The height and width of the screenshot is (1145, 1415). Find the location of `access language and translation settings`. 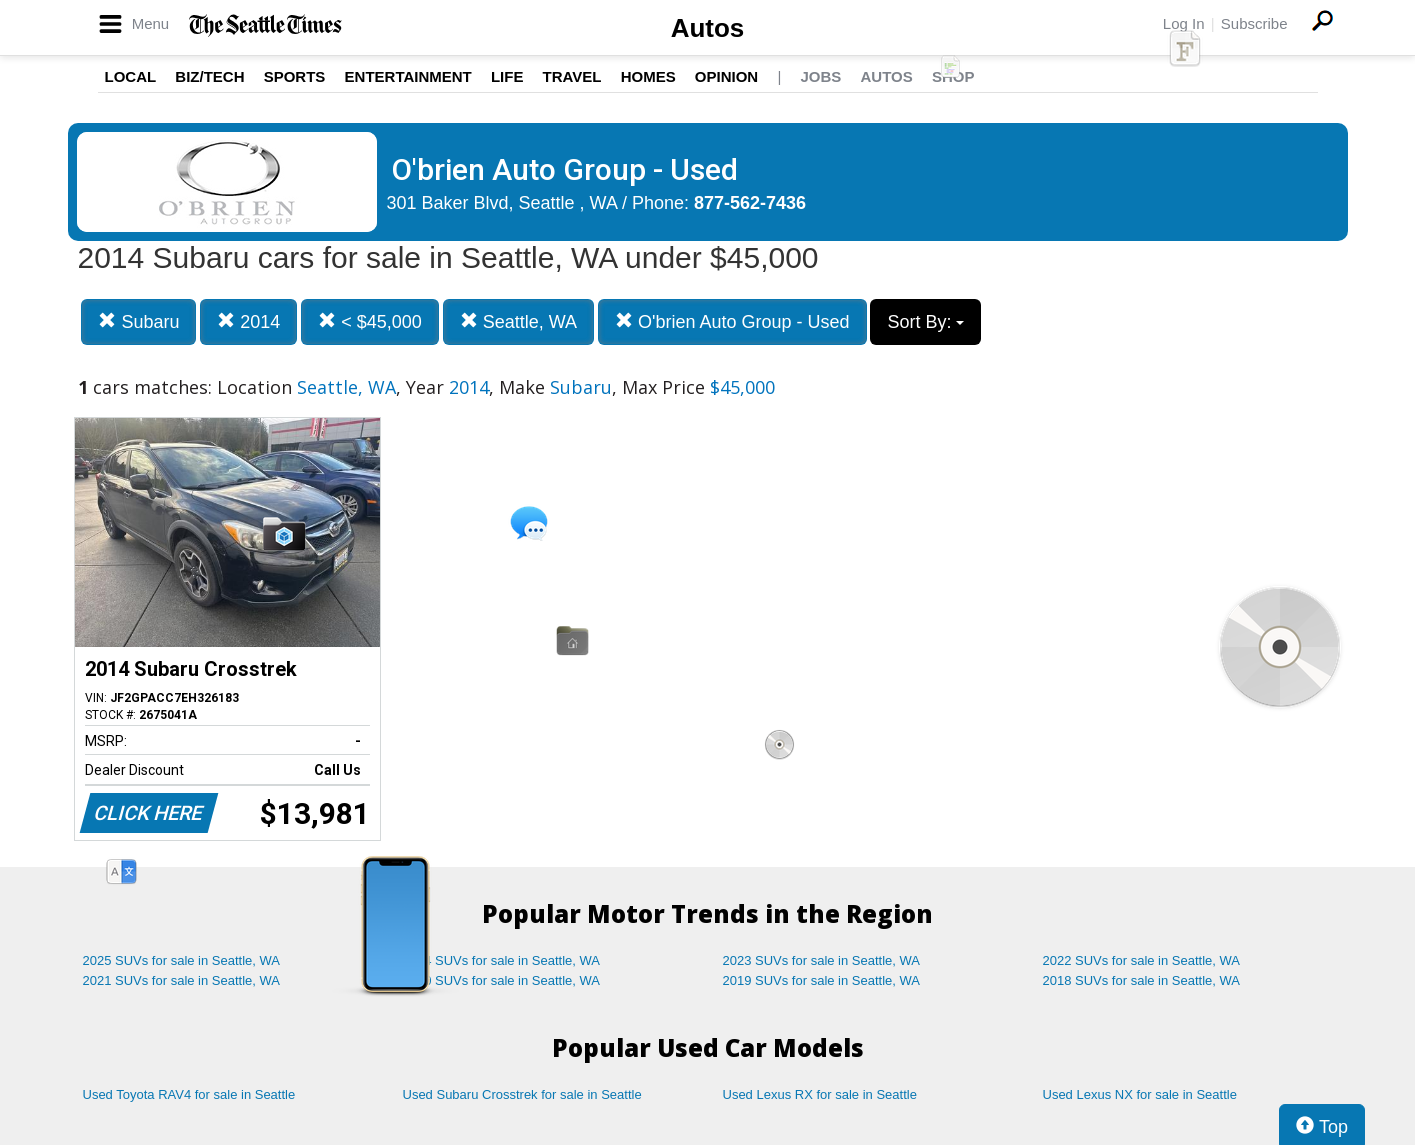

access language and translation settings is located at coordinates (121, 871).